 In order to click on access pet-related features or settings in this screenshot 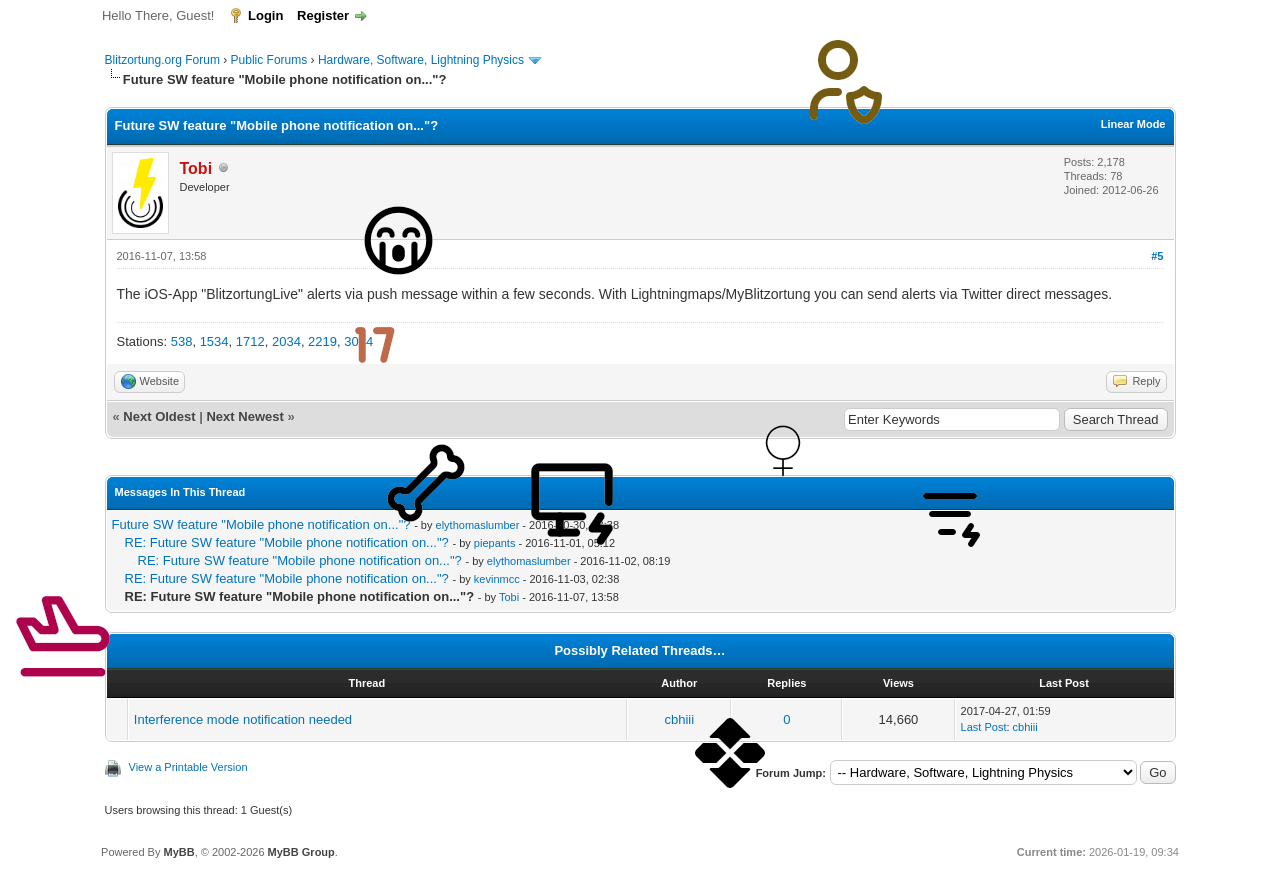, I will do `click(426, 483)`.